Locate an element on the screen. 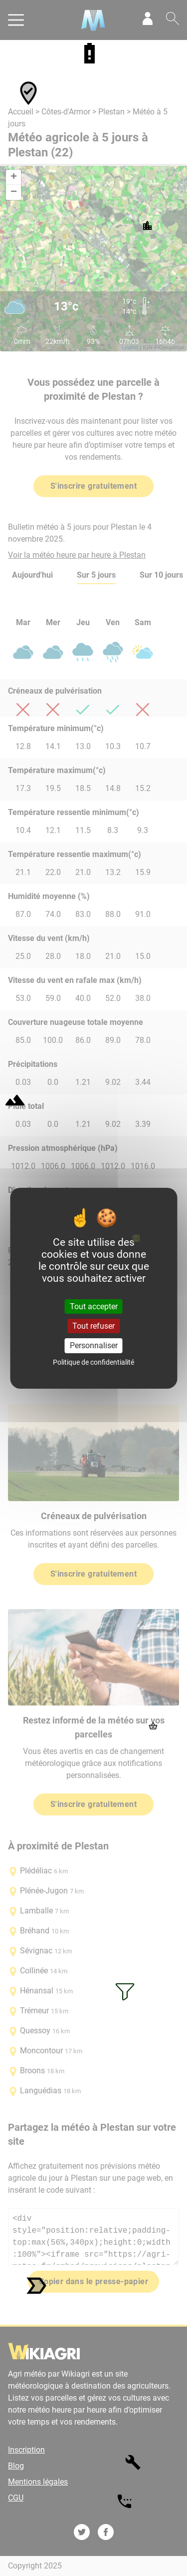 This screenshot has height=2576, width=187. mark as important or priority is located at coordinates (36, 2286).